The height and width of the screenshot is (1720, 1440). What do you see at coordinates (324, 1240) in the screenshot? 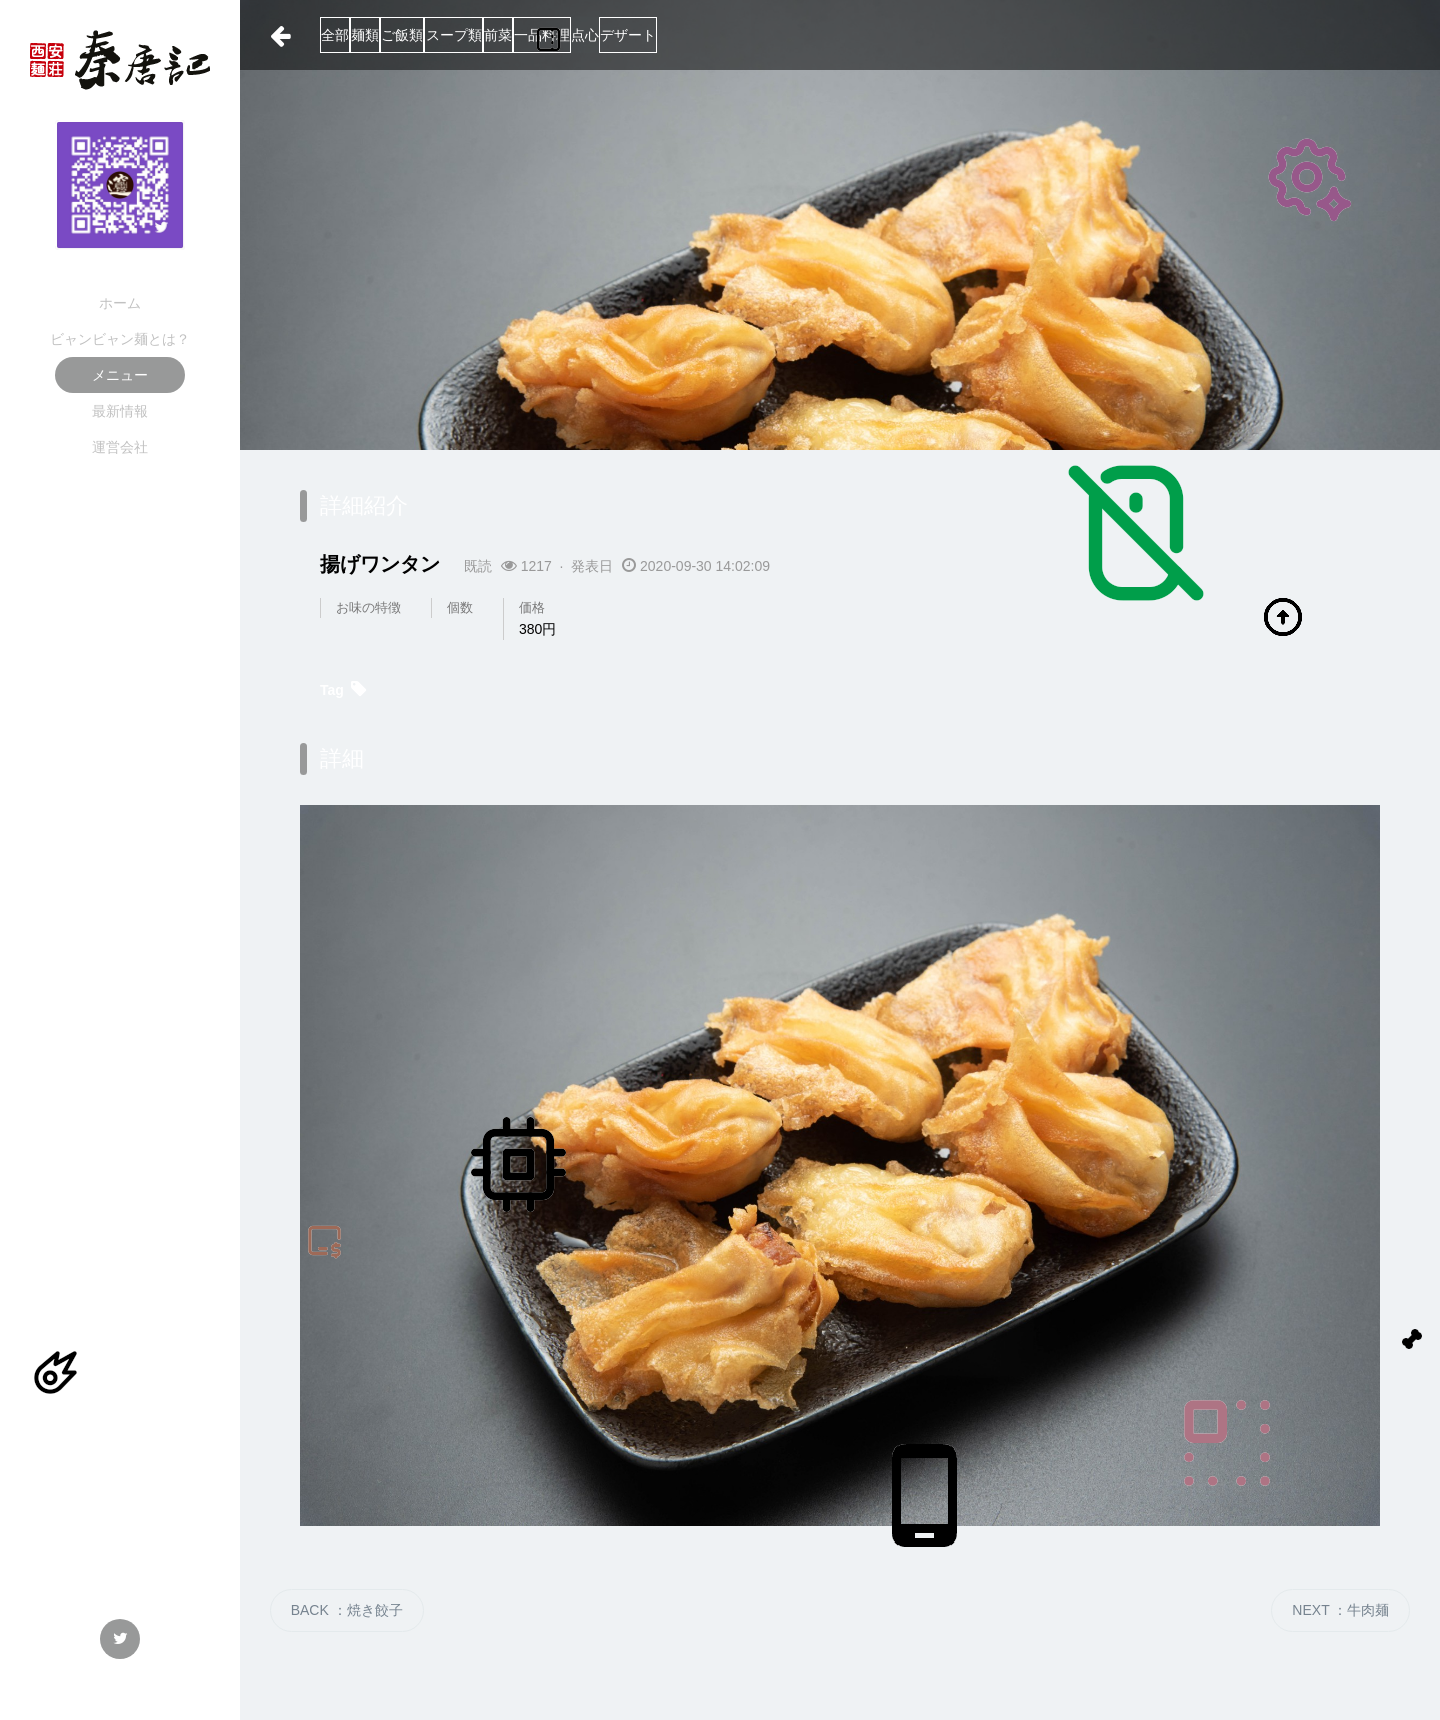
I see `access tablet payment or billing settings` at bounding box center [324, 1240].